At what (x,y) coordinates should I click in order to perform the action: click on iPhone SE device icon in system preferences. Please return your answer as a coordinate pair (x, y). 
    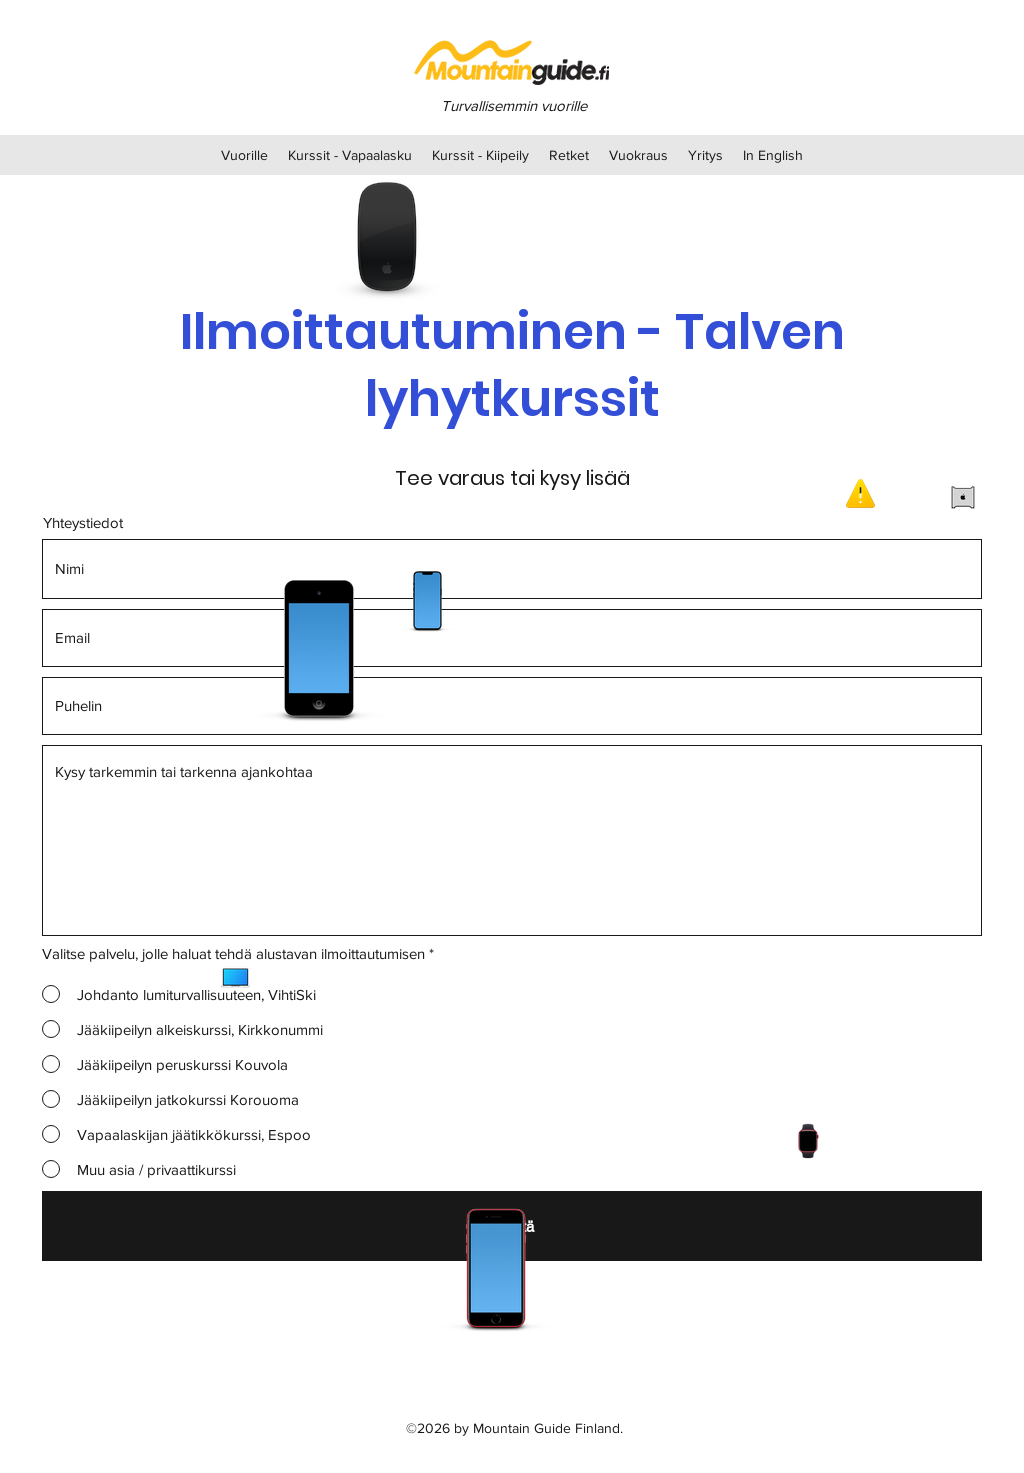
    Looking at the image, I should click on (496, 1270).